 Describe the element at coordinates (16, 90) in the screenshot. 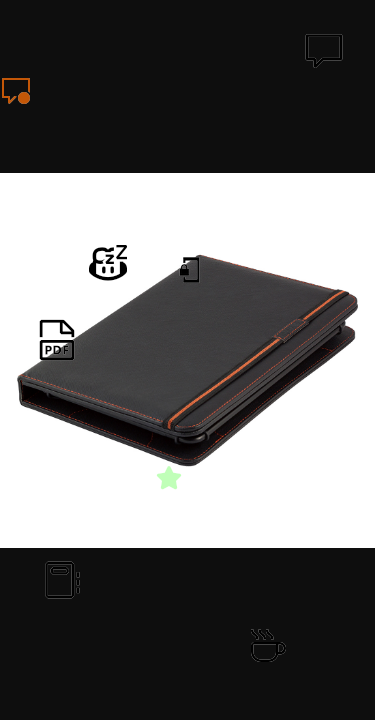

I see `view unresolved comments` at that location.